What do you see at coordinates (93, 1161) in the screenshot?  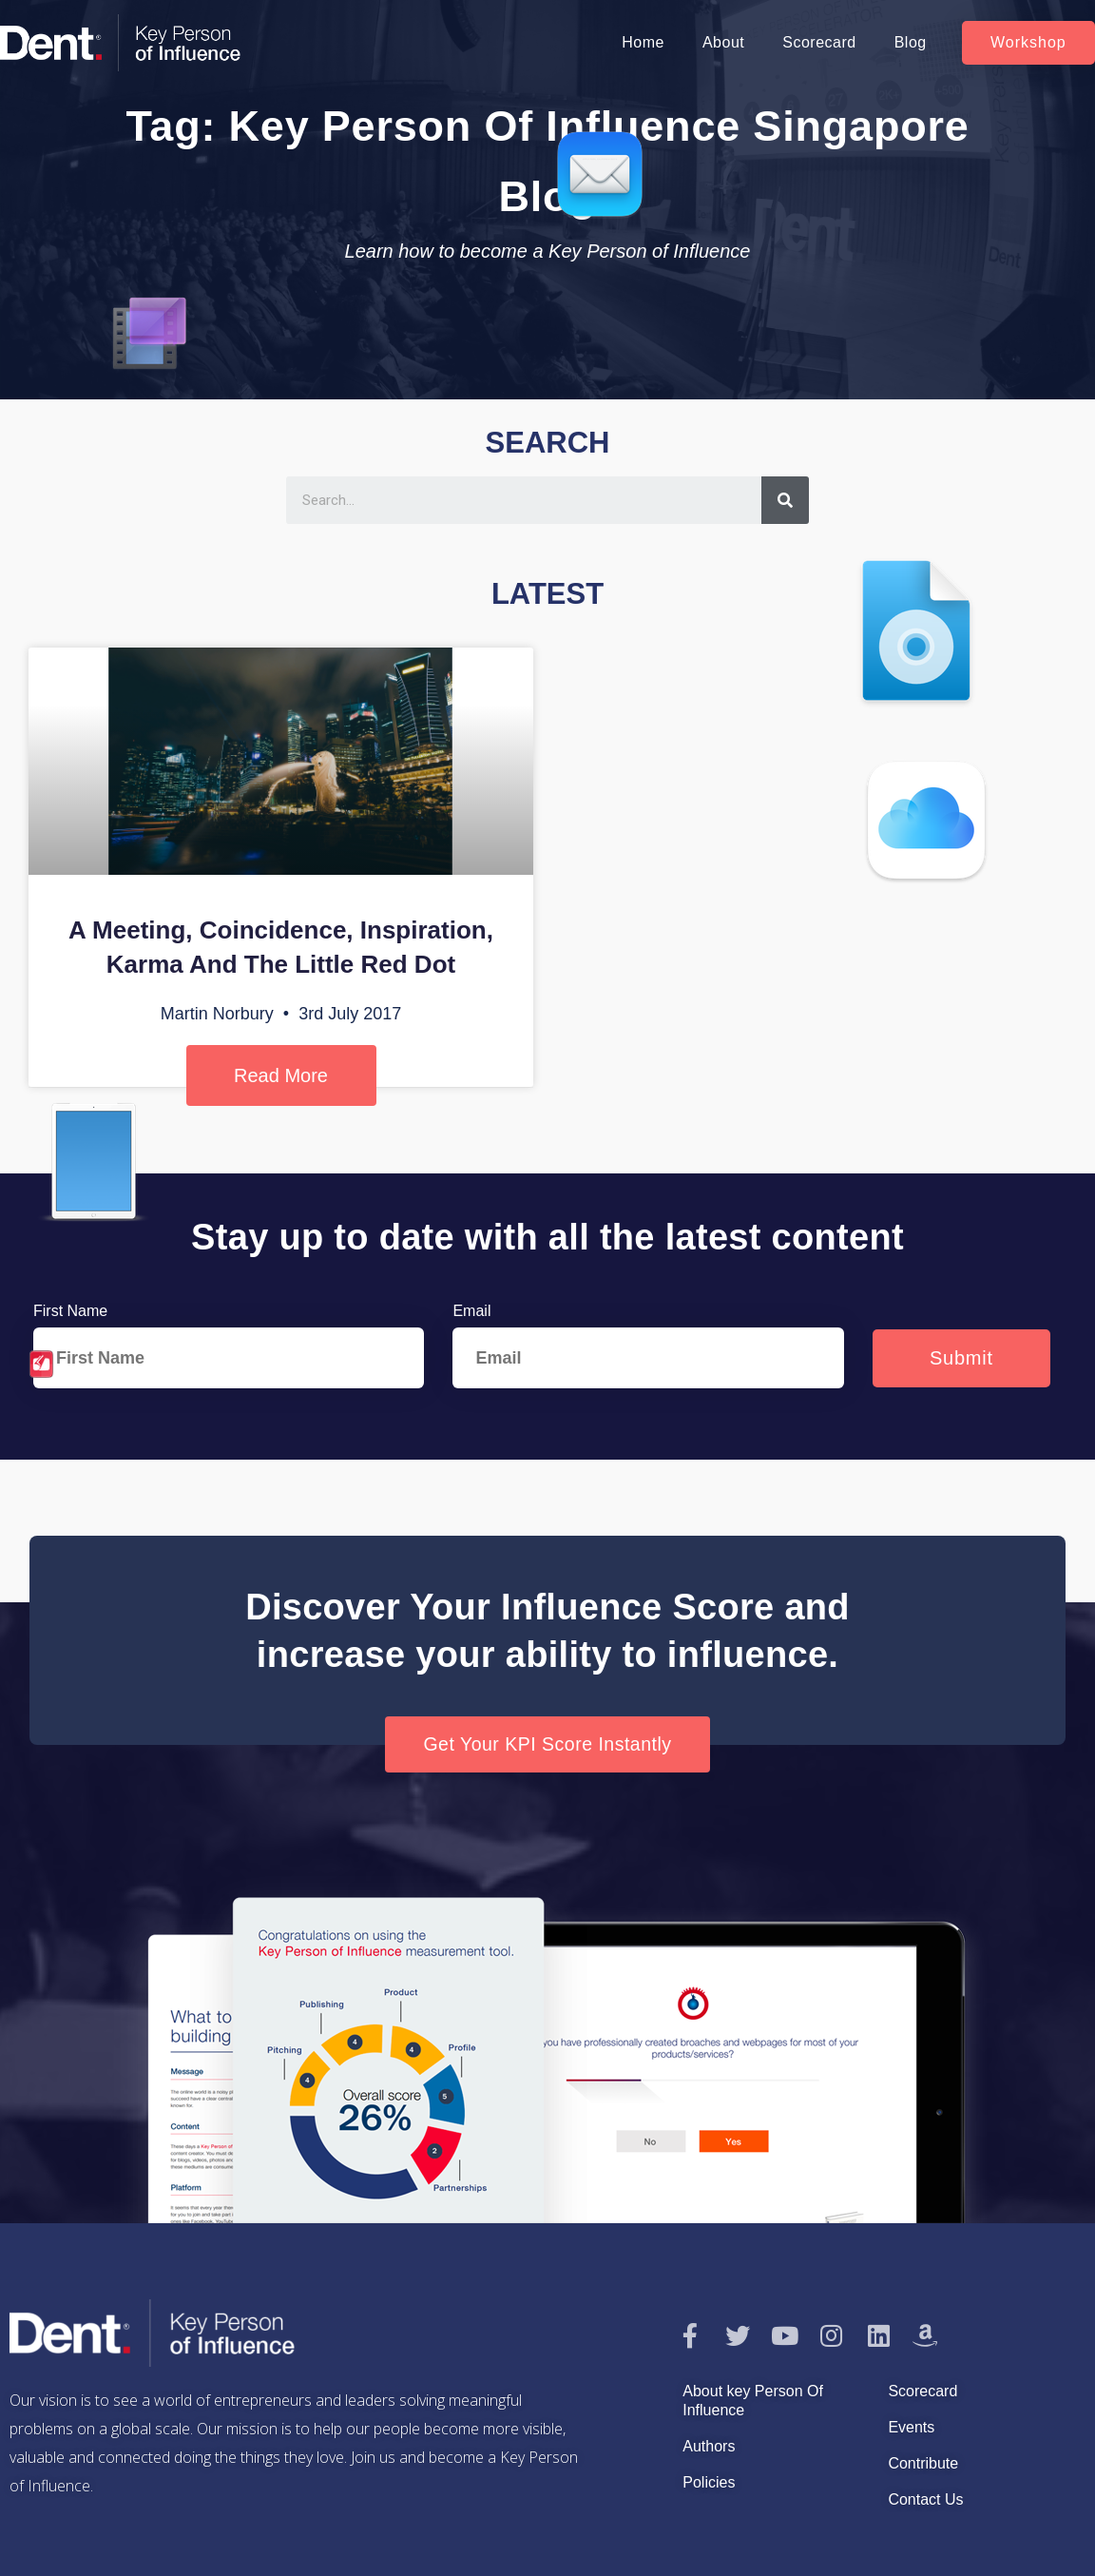 I see `iPad Pro with cellular connectivity` at bounding box center [93, 1161].